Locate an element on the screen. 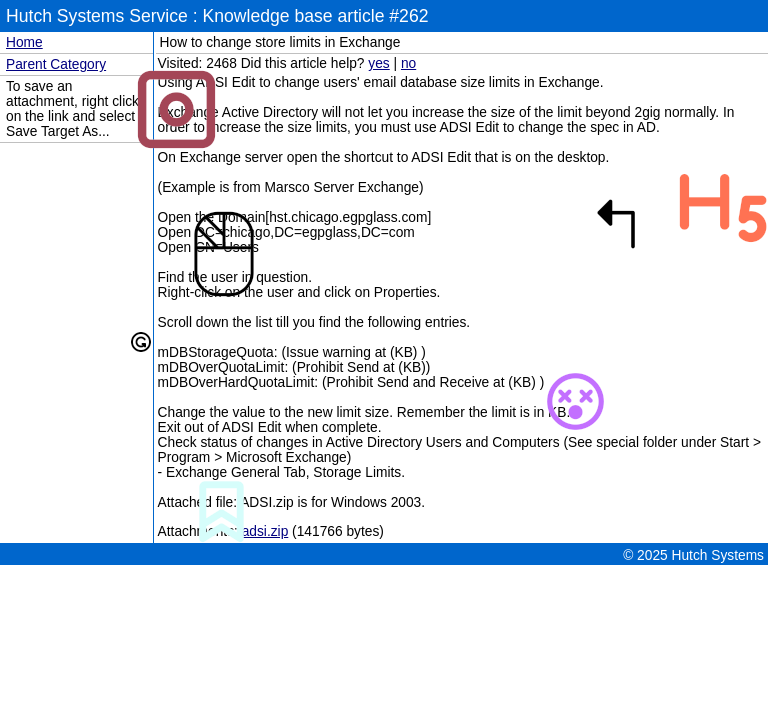  undo or go back to previous action is located at coordinates (618, 224).